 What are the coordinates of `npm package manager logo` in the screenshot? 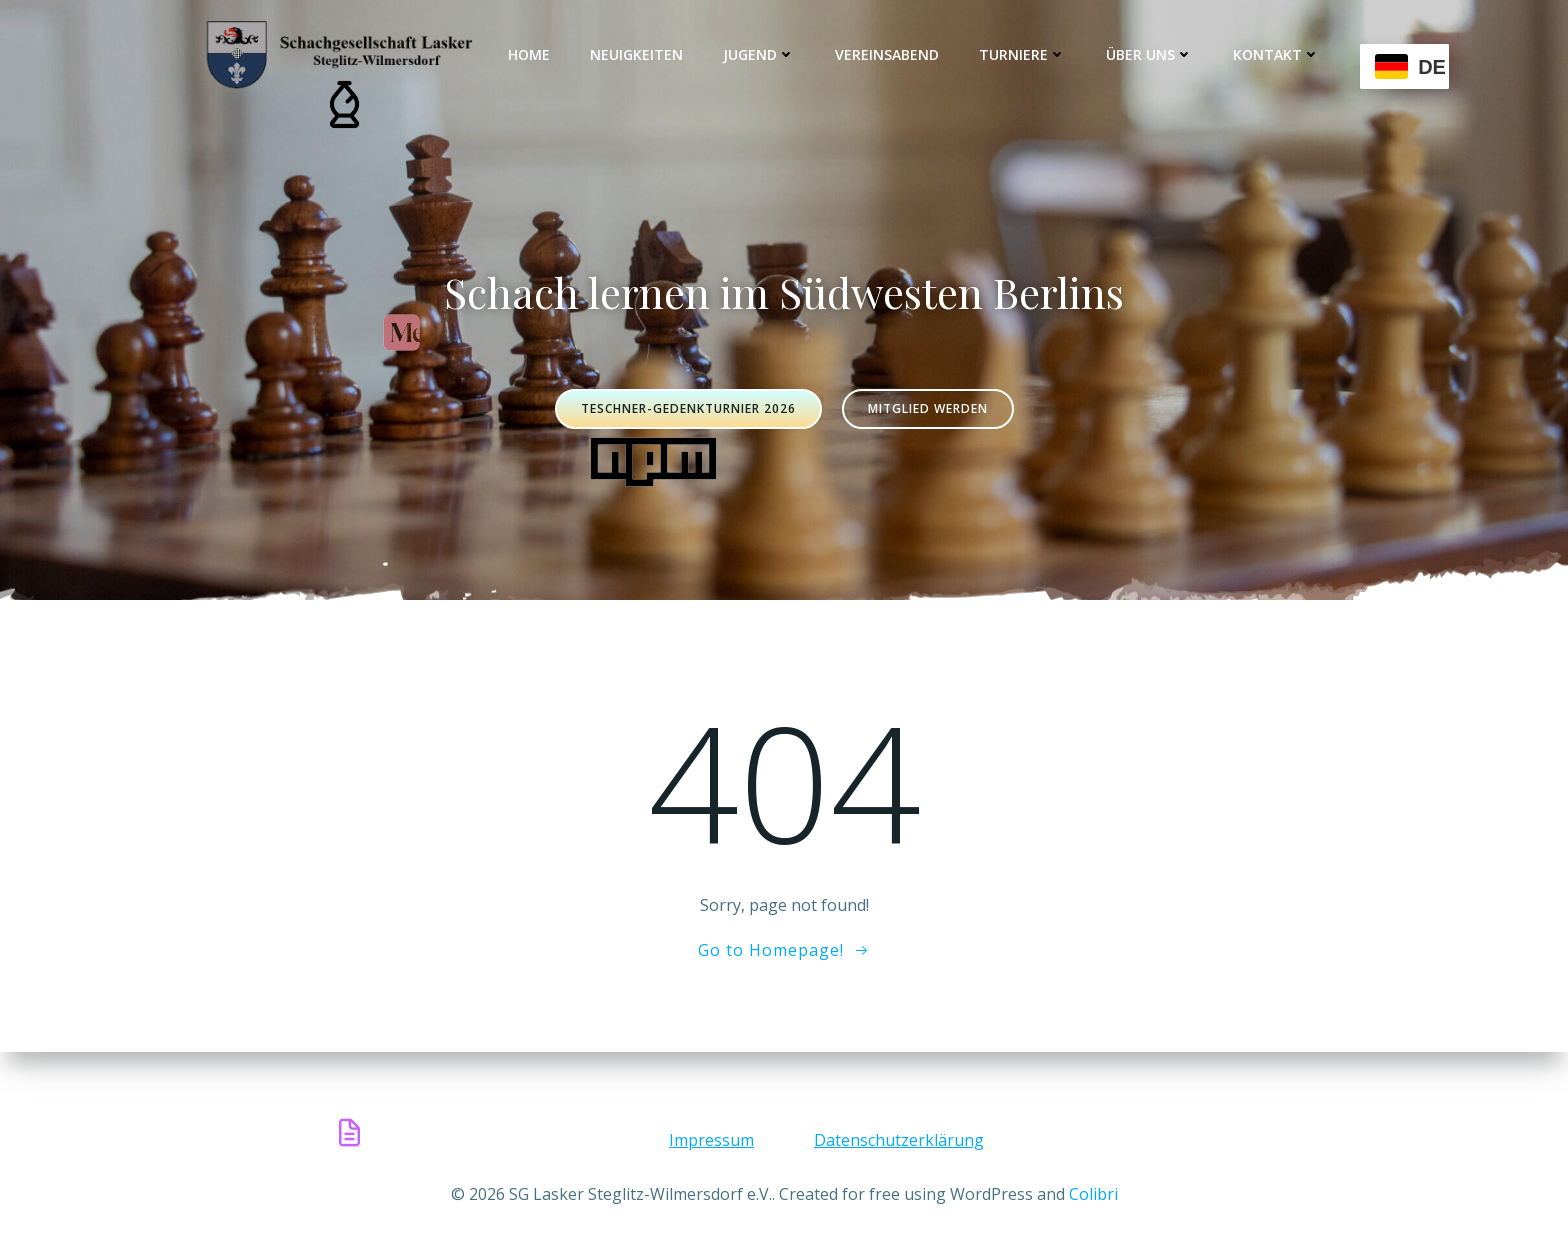 It's located at (653, 458).